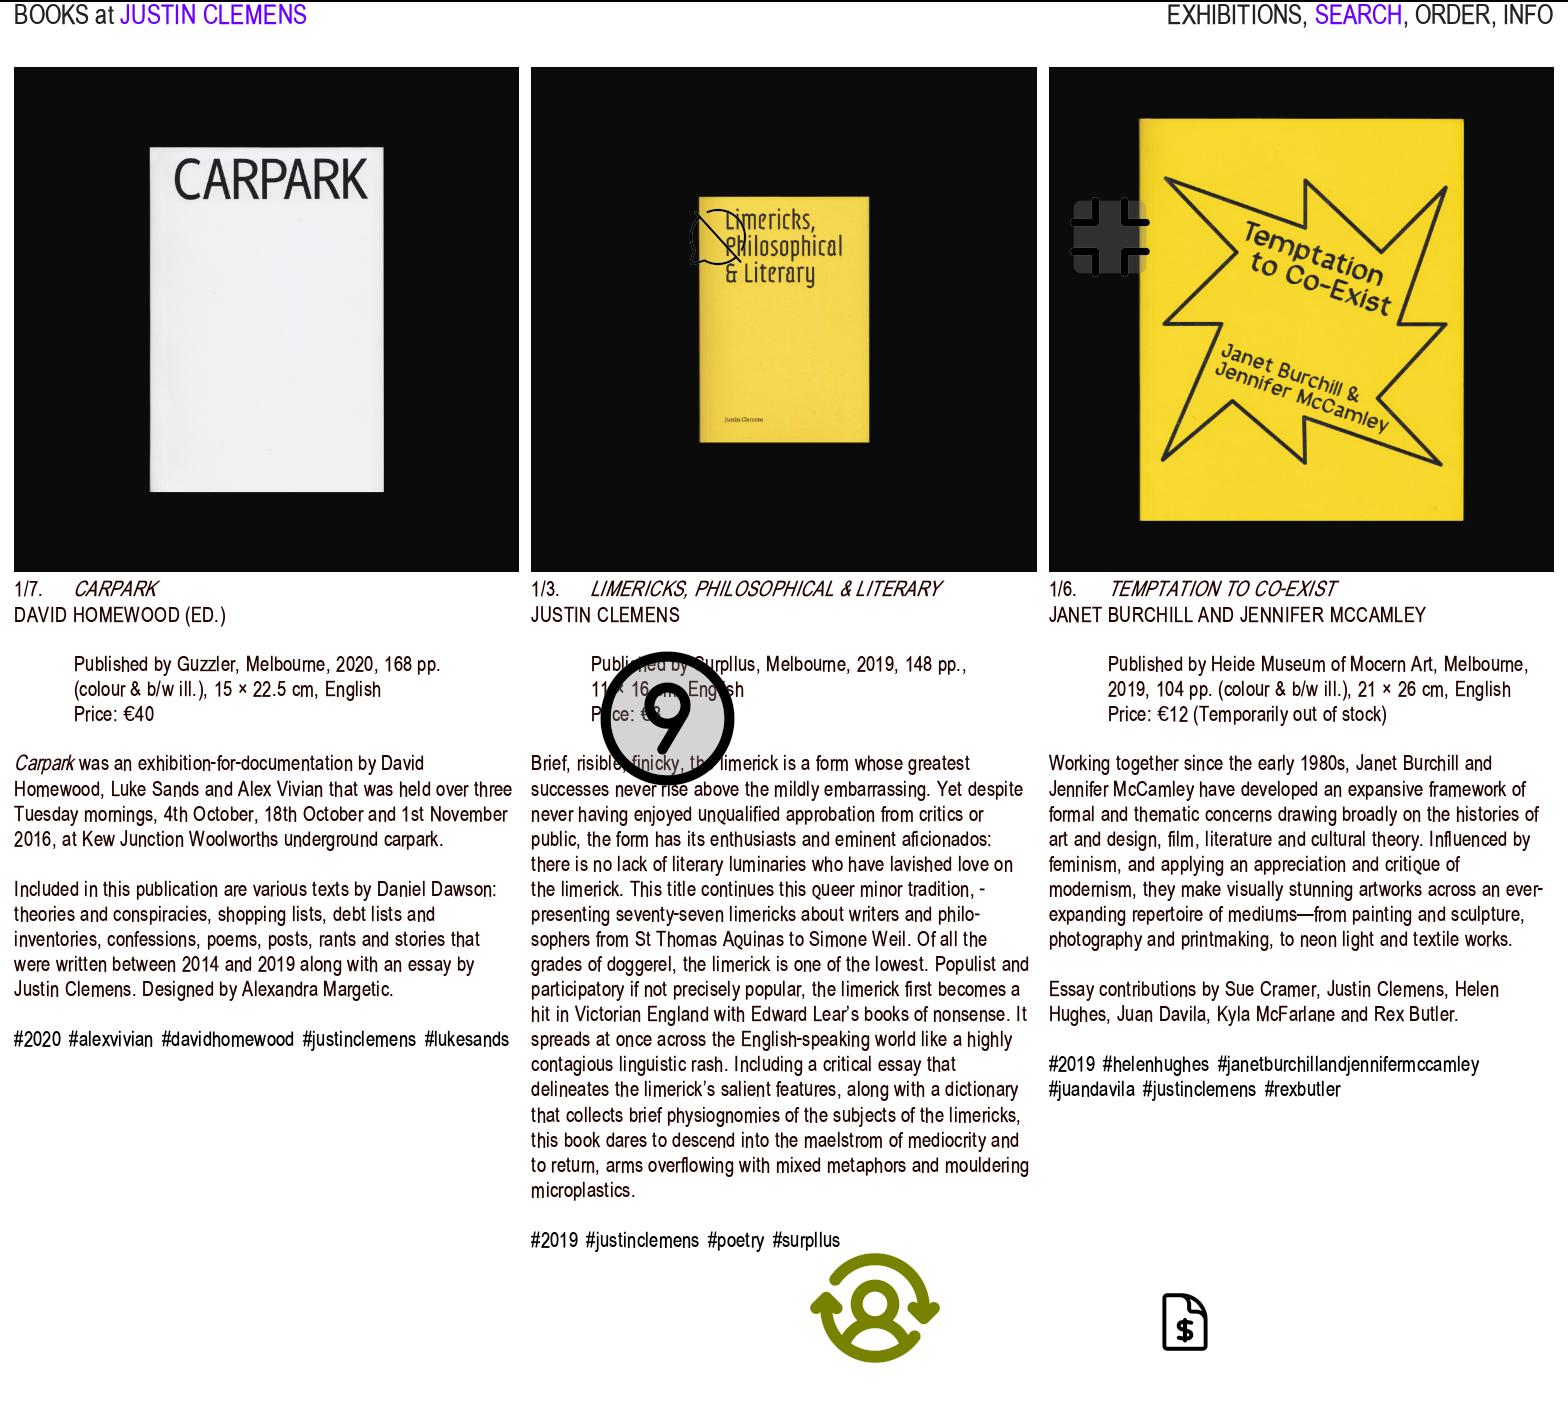 Image resolution: width=1568 pixels, height=1413 pixels. Describe the element at coordinates (1110, 237) in the screenshot. I see `exit fullscreen mode` at that location.